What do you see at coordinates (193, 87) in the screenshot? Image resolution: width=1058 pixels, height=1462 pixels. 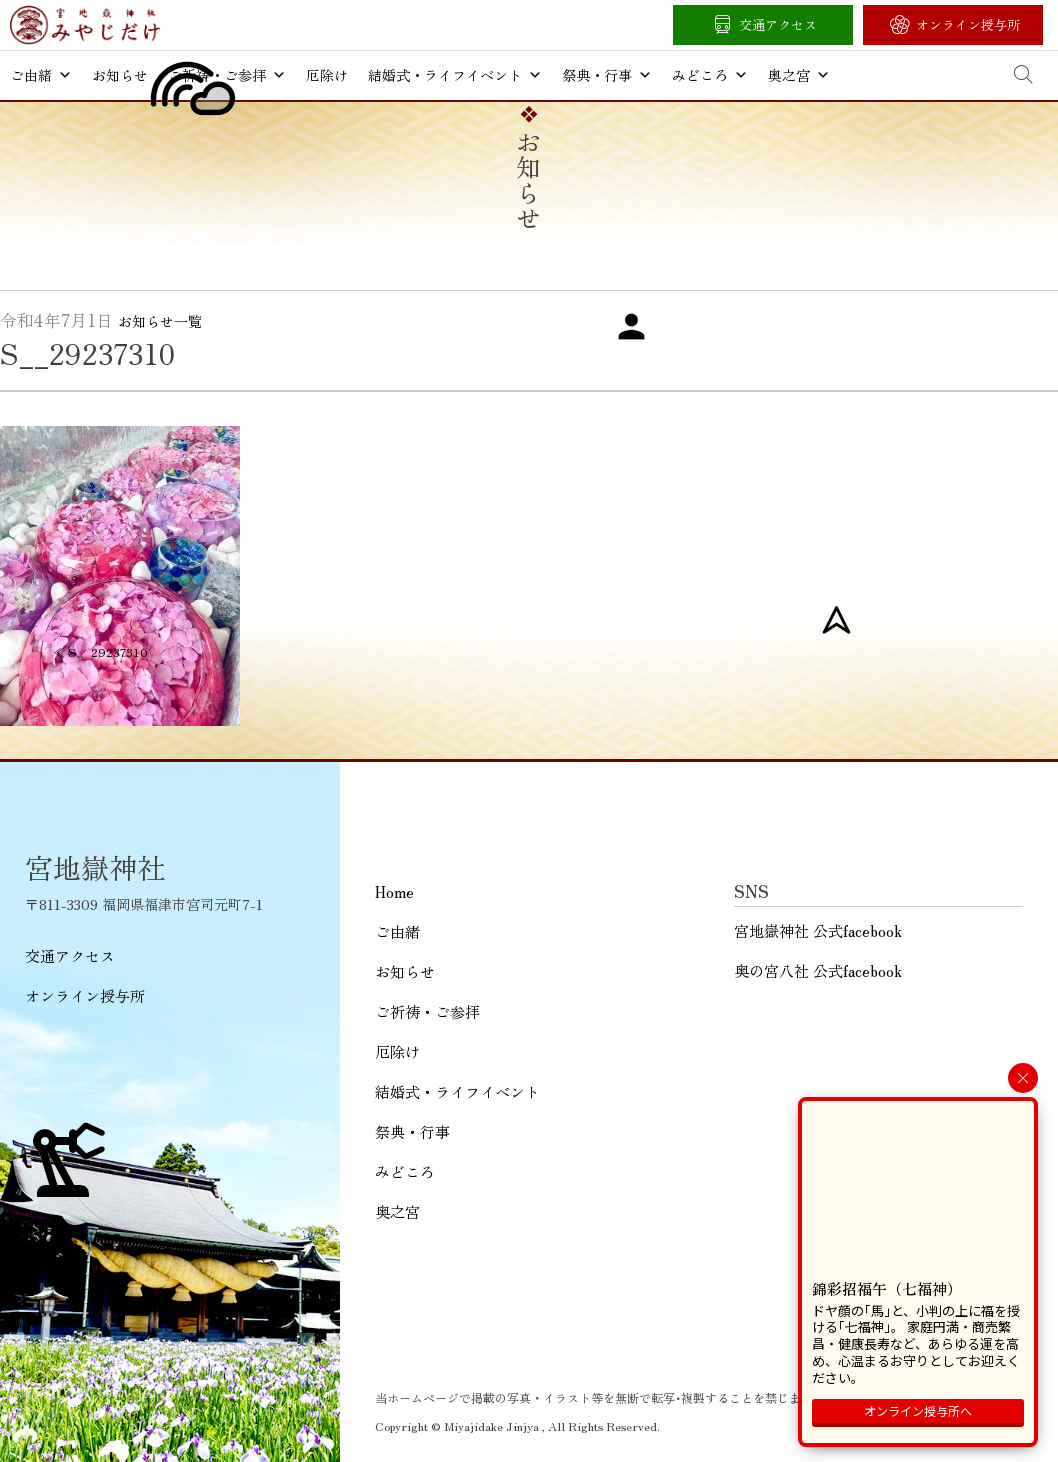 I see `weather forecast showing partly cloudy with rainbow` at bounding box center [193, 87].